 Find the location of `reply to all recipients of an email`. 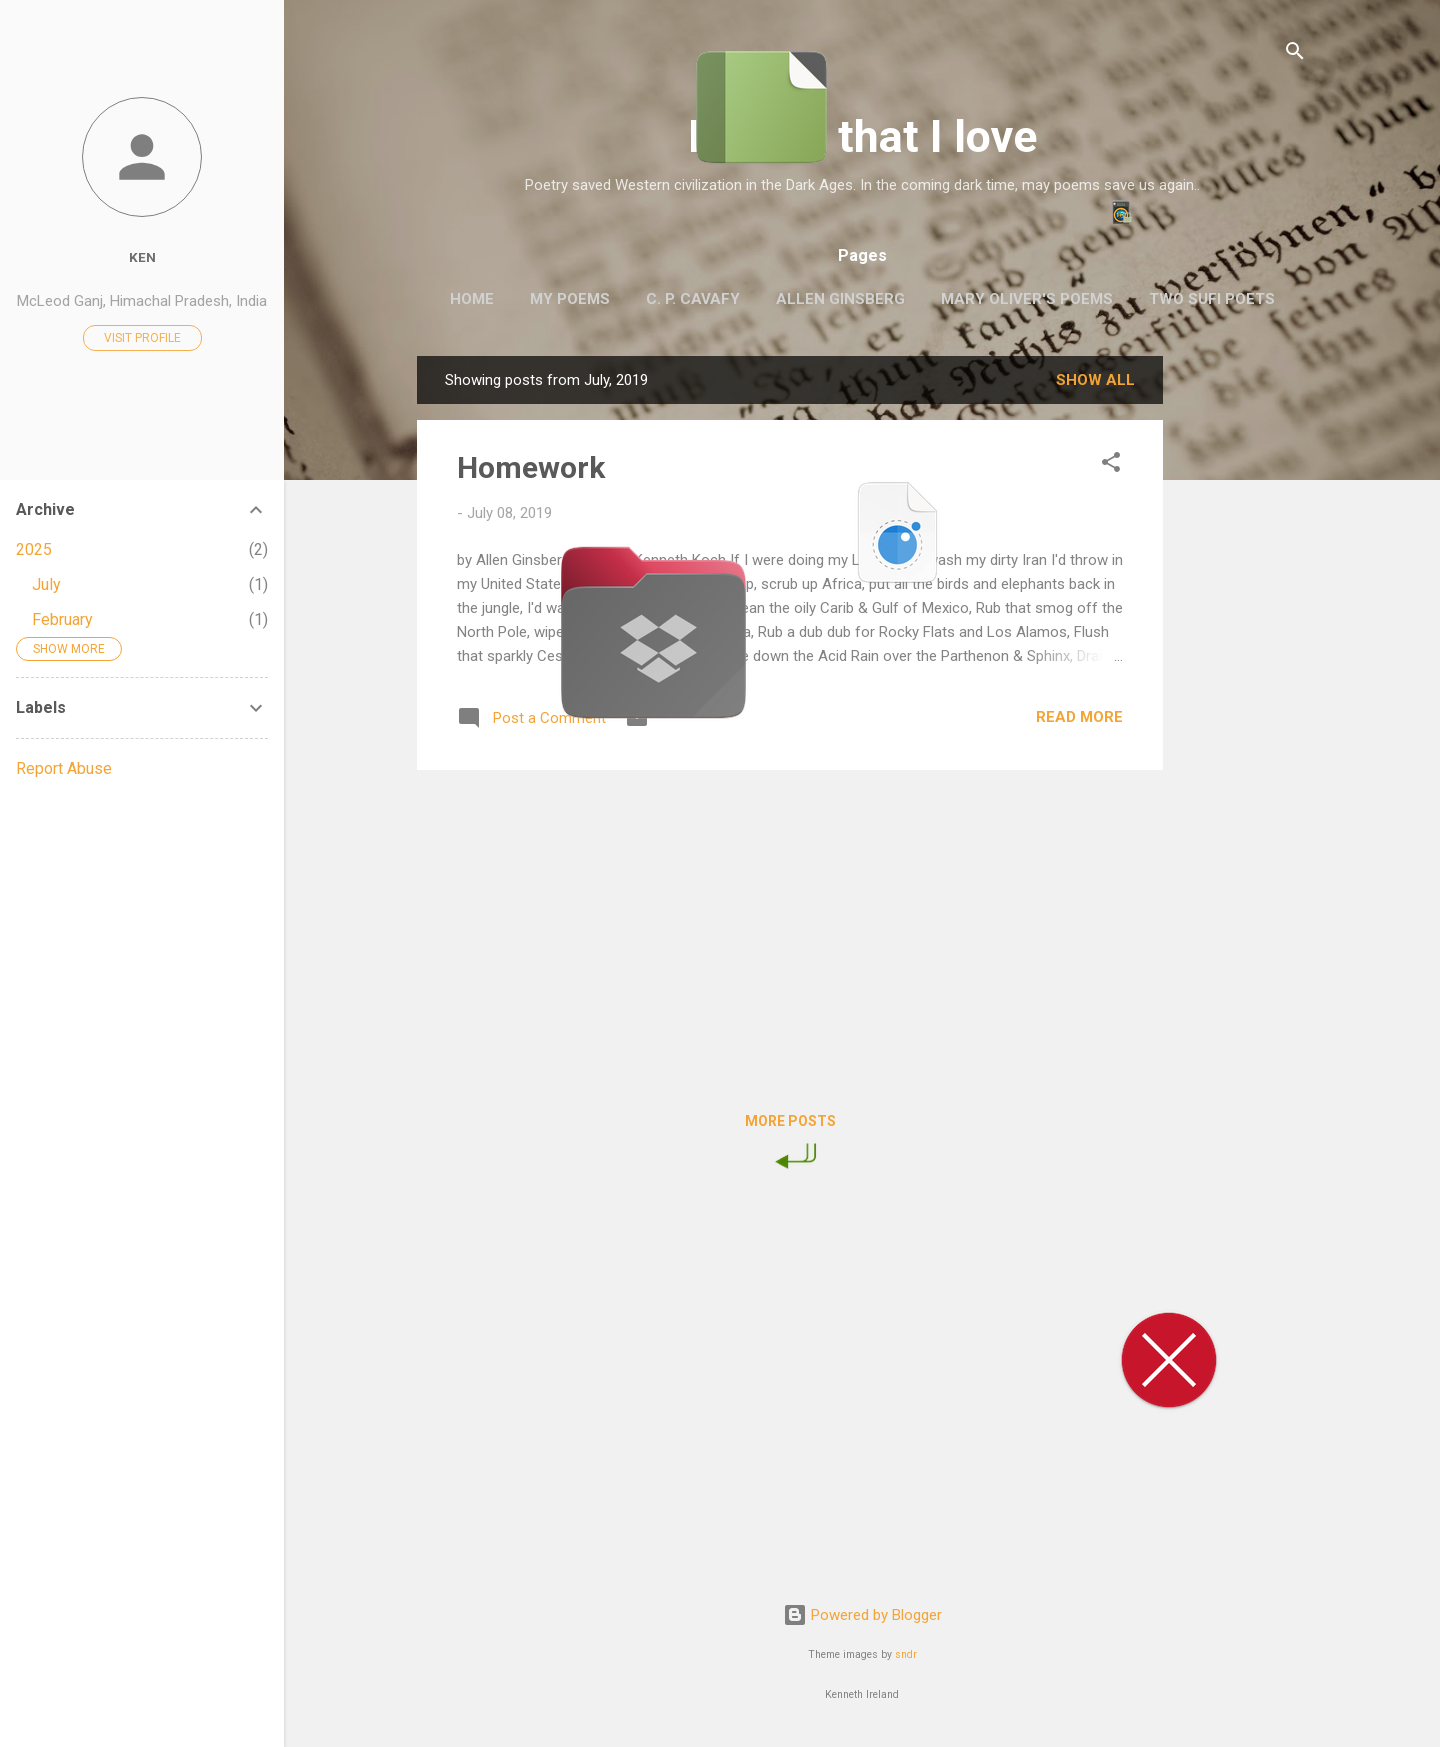

reply to all recipients of an email is located at coordinates (795, 1153).